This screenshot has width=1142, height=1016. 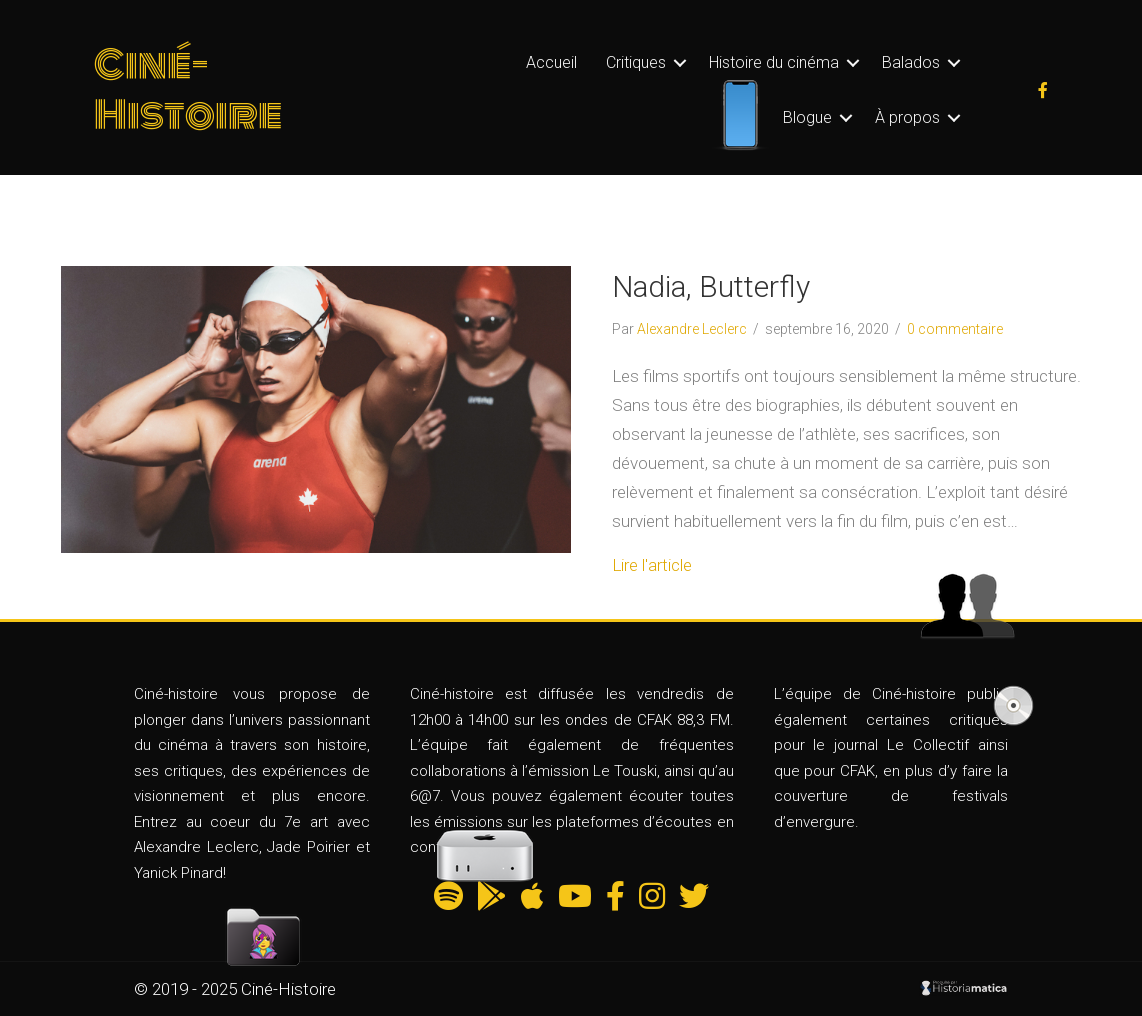 What do you see at coordinates (1013, 705) in the screenshot?
I see `indicates a DVD-RW drive or rewritable disc device` at bounding box center [1013, 705].